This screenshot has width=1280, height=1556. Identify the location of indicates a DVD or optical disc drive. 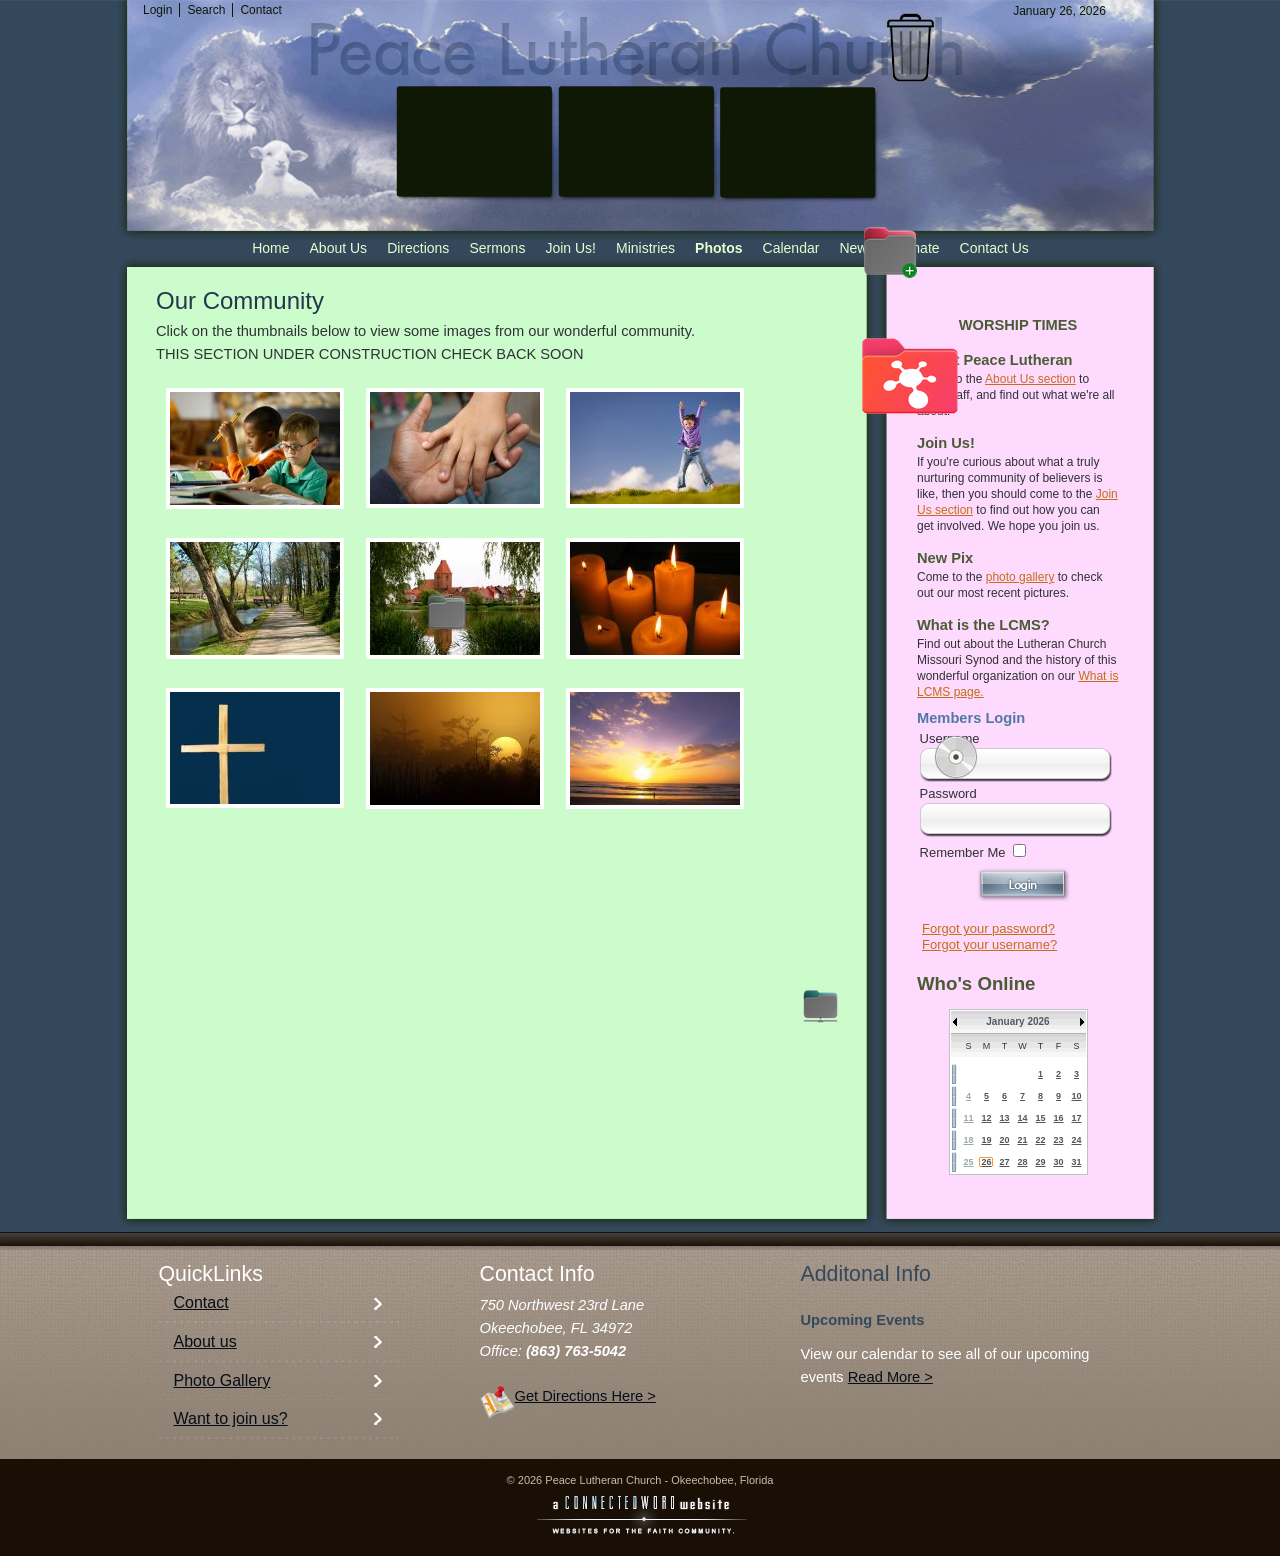
(956, 757).